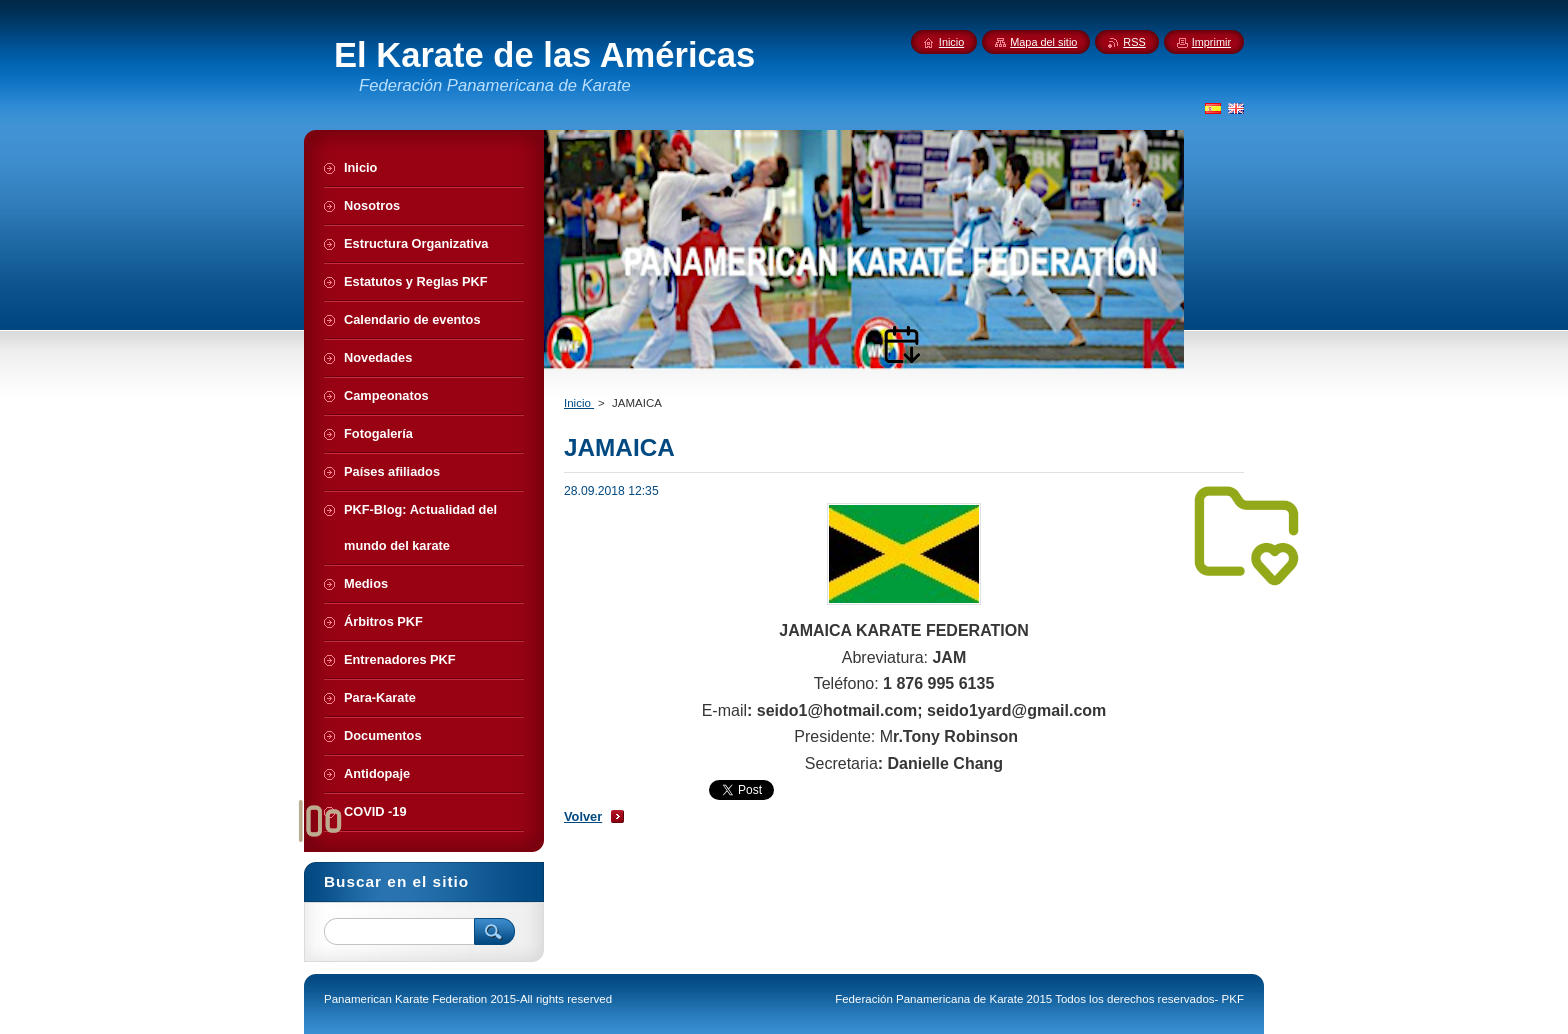 Image resolution: width=1568 pixels, height=1034 pixels. I want to click on align items to the start horizontally, so click(320, 821).